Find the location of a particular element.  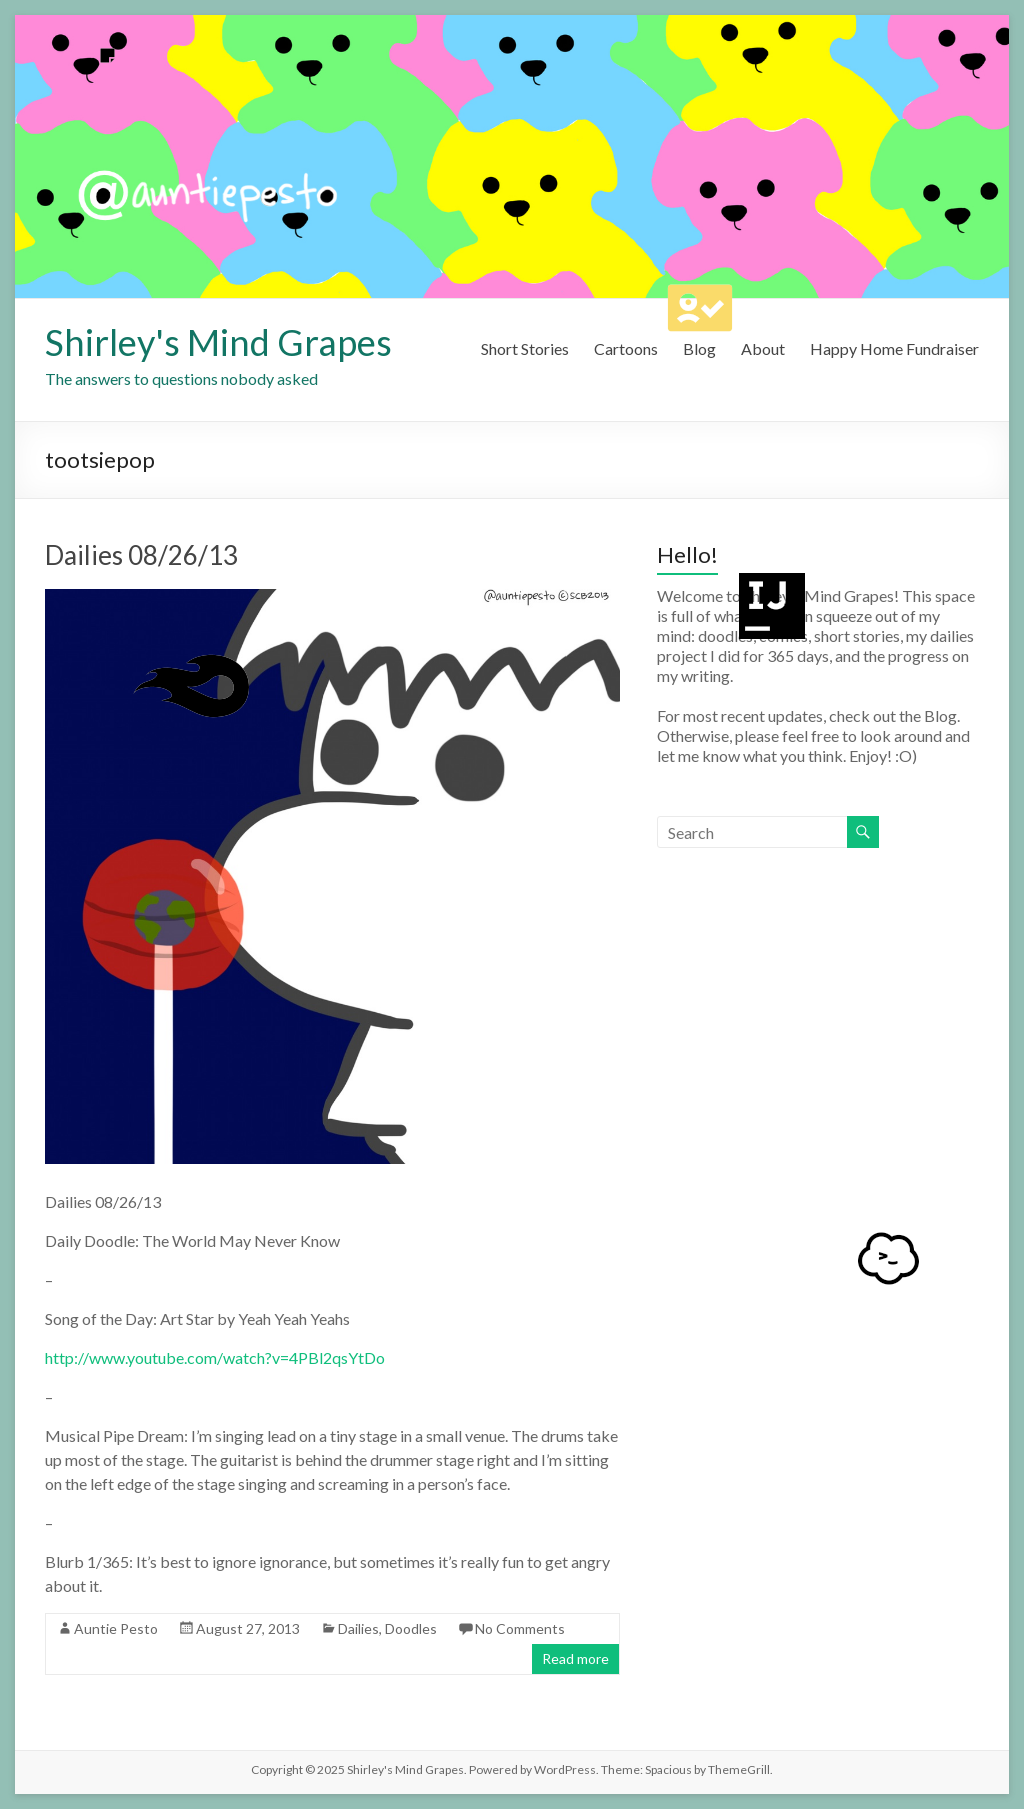

open termius ssh client is located at coordinates (888, 1258).